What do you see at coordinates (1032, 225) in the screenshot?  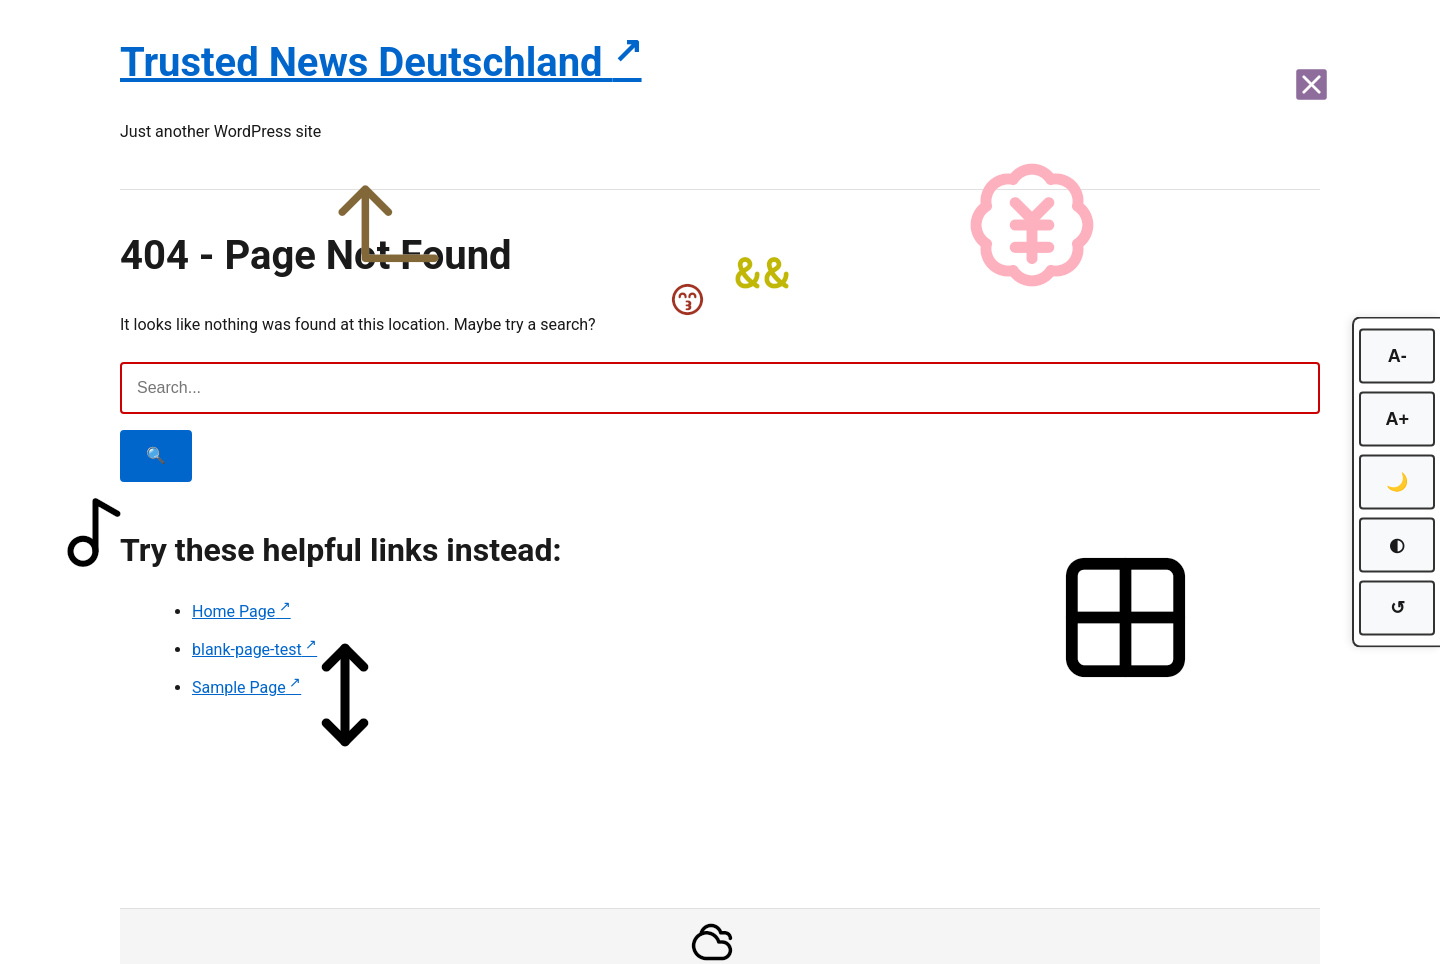 I see `indicates japanese yen currency or pricing` at bounding box center [1032, 225].